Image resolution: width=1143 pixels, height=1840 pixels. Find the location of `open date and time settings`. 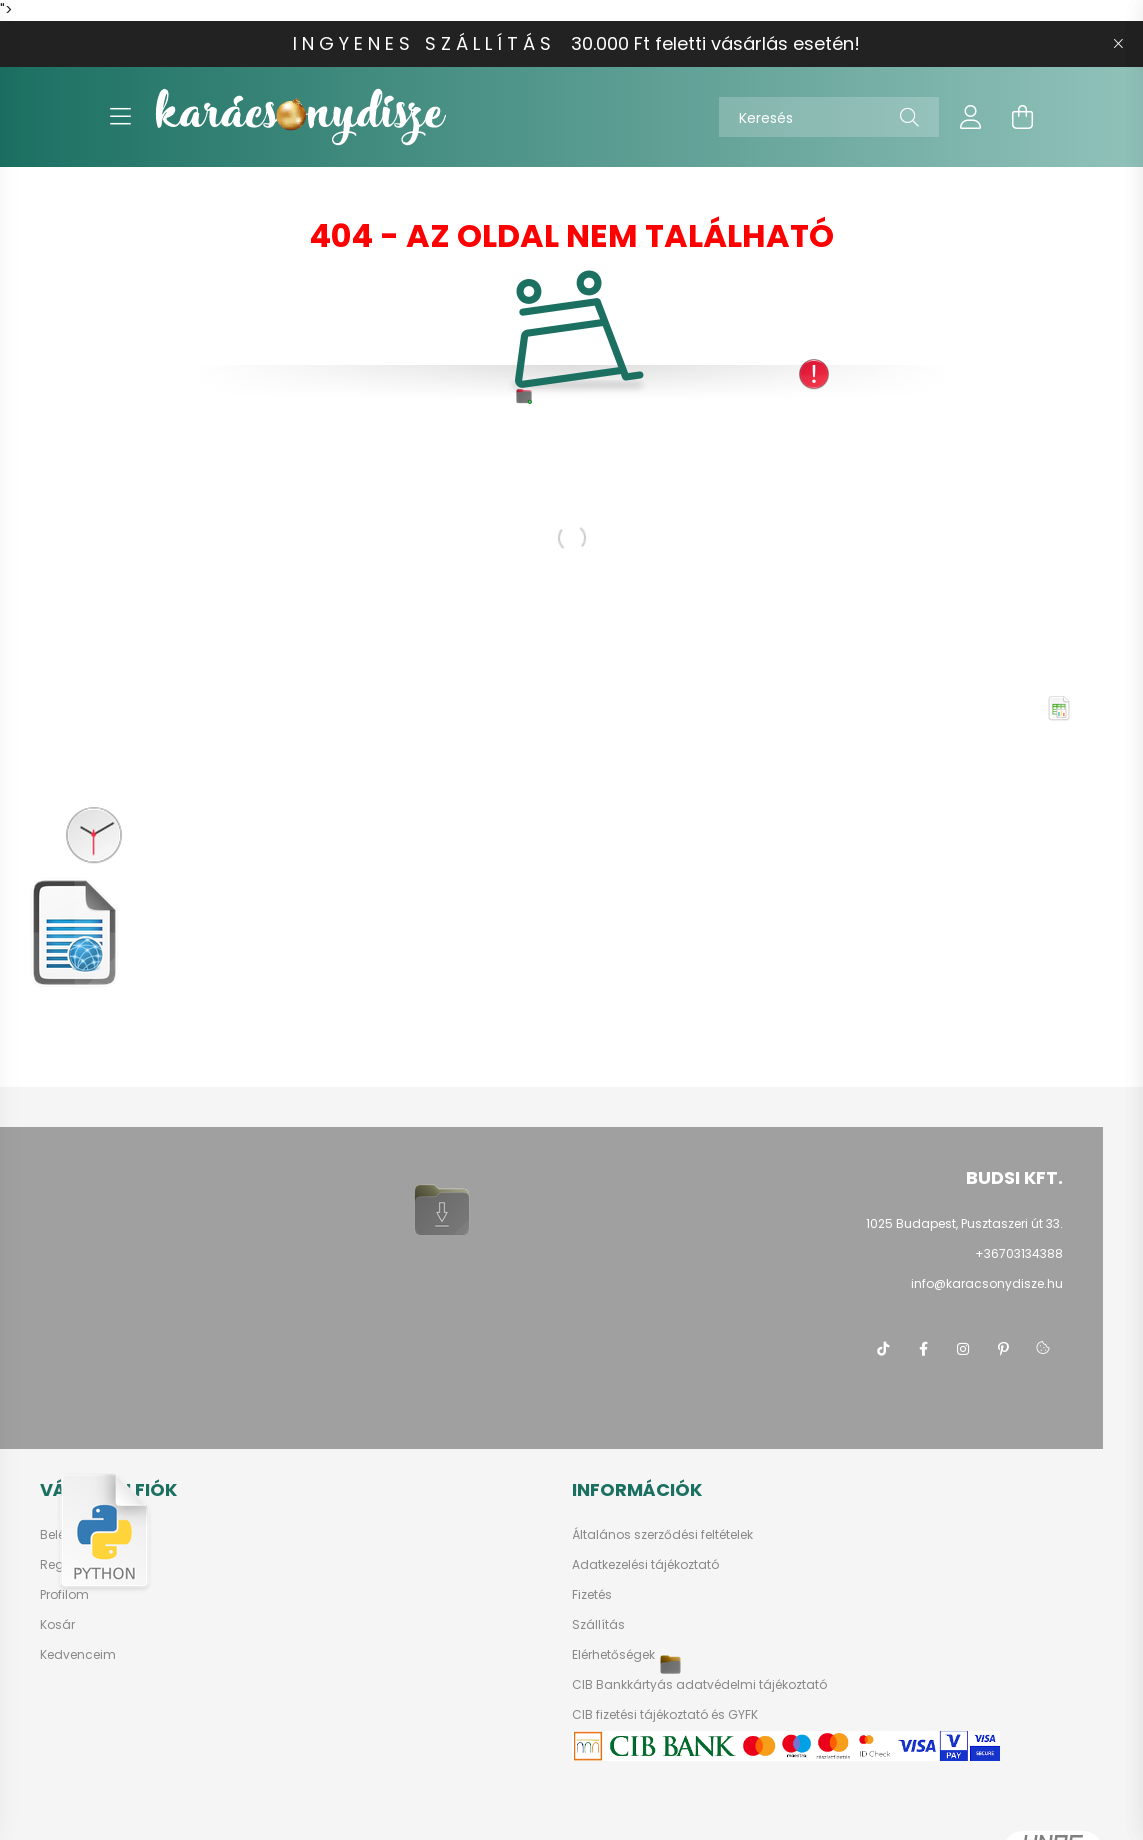

open date and time settings is located at coordinates (94, 835).